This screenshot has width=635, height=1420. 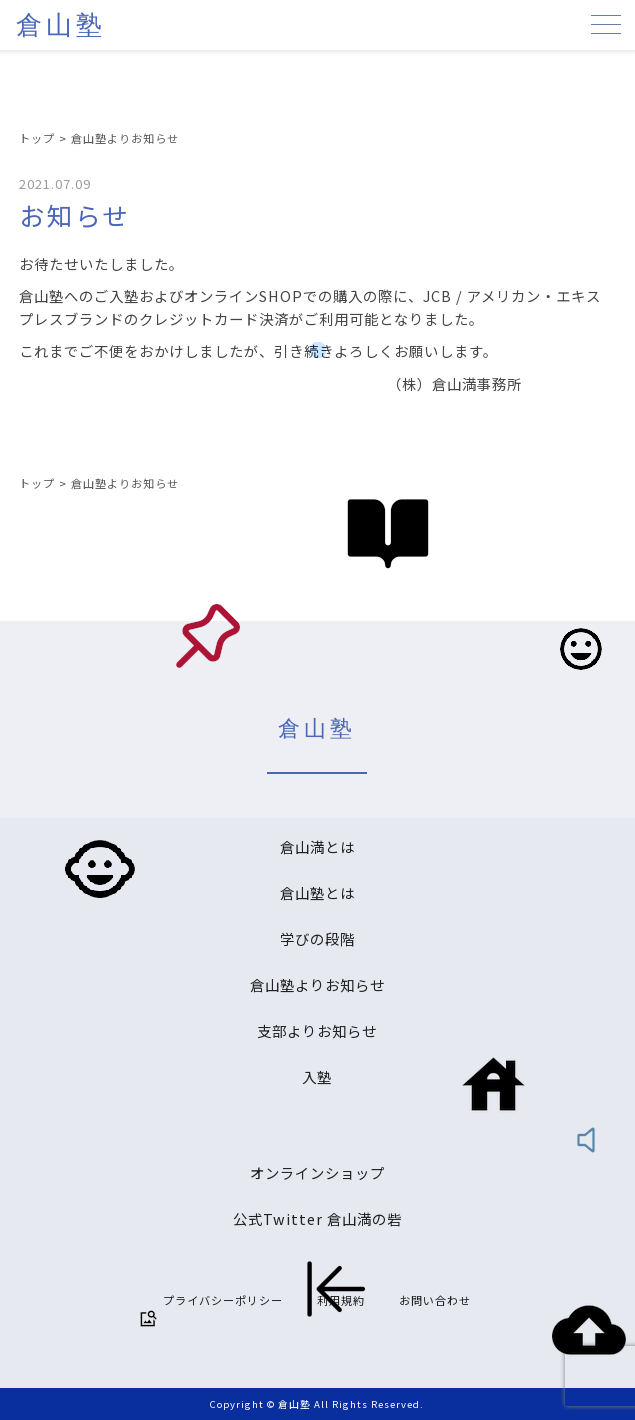 What do you see at coordinates (586, 1140) in the screenshot?
I see `mute audio or sound` at bounding box center [586, 1140].